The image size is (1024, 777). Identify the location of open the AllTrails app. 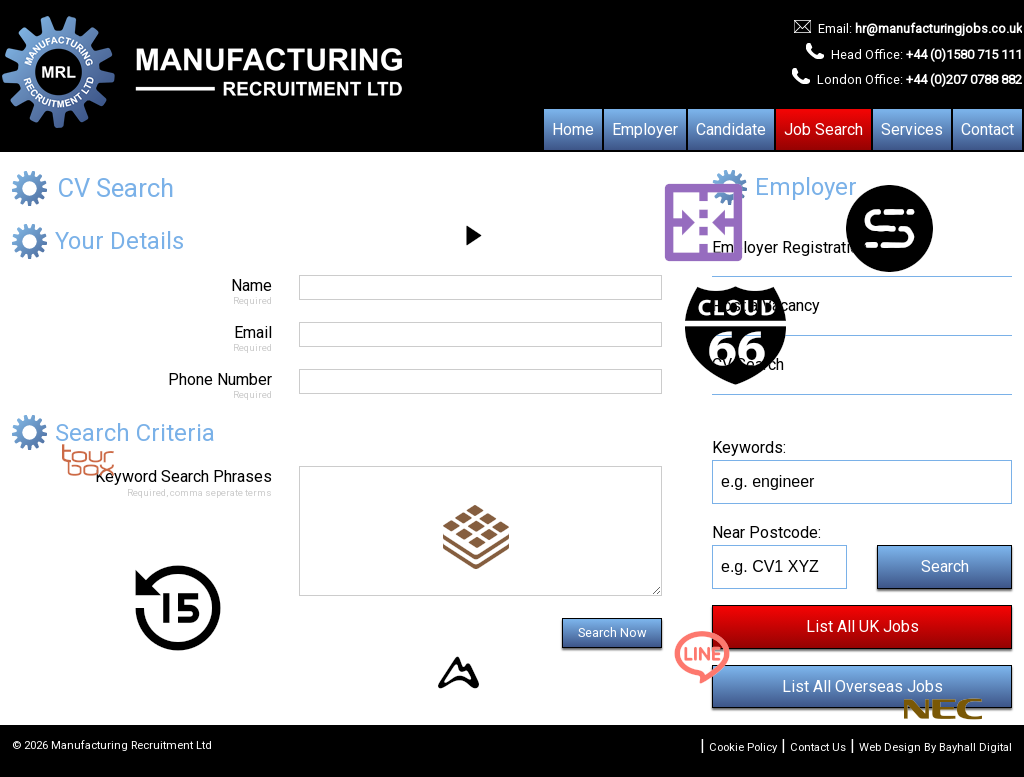
(458, 672).